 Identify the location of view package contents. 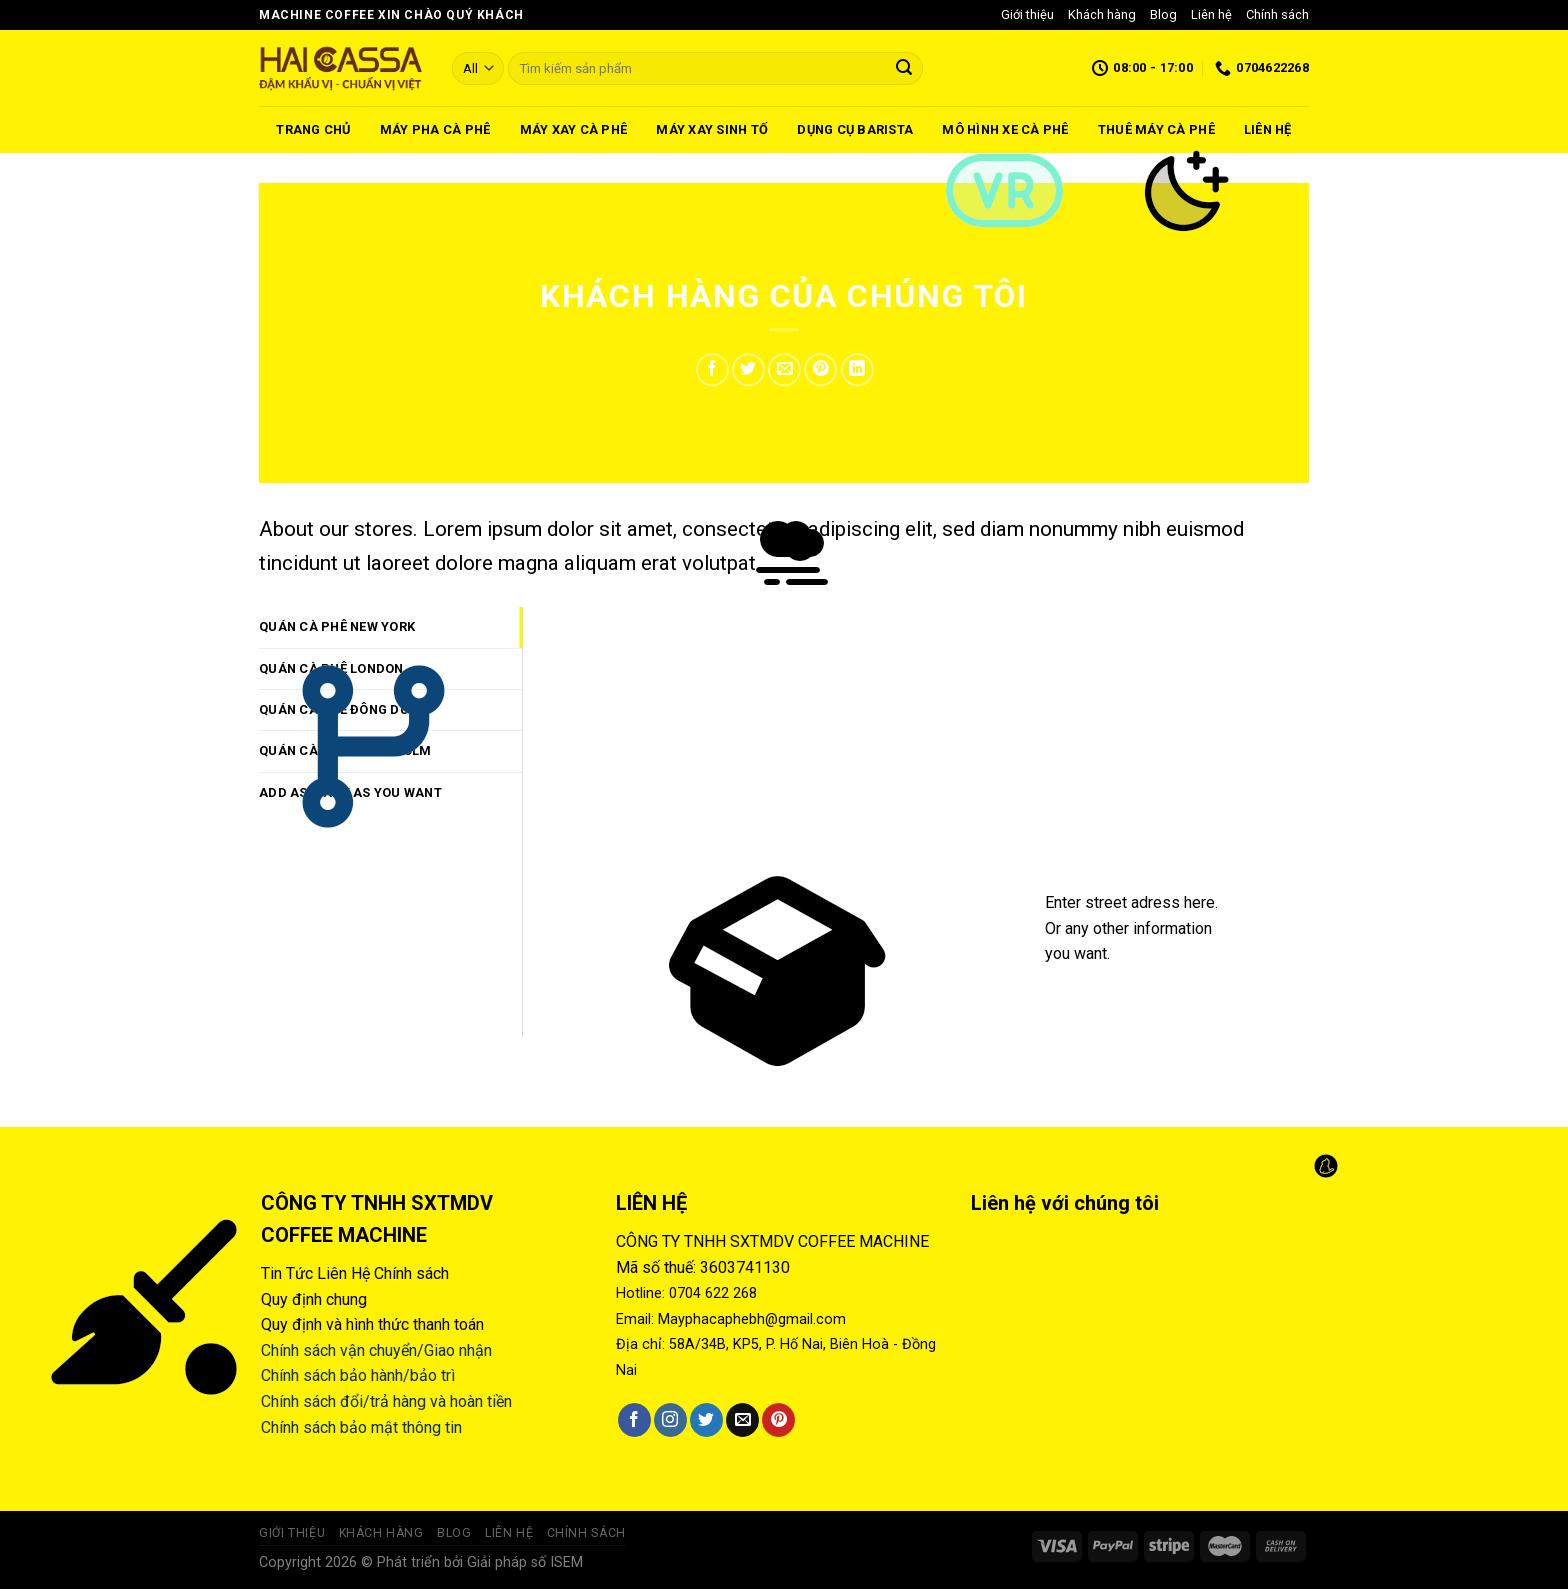
(777, 970).